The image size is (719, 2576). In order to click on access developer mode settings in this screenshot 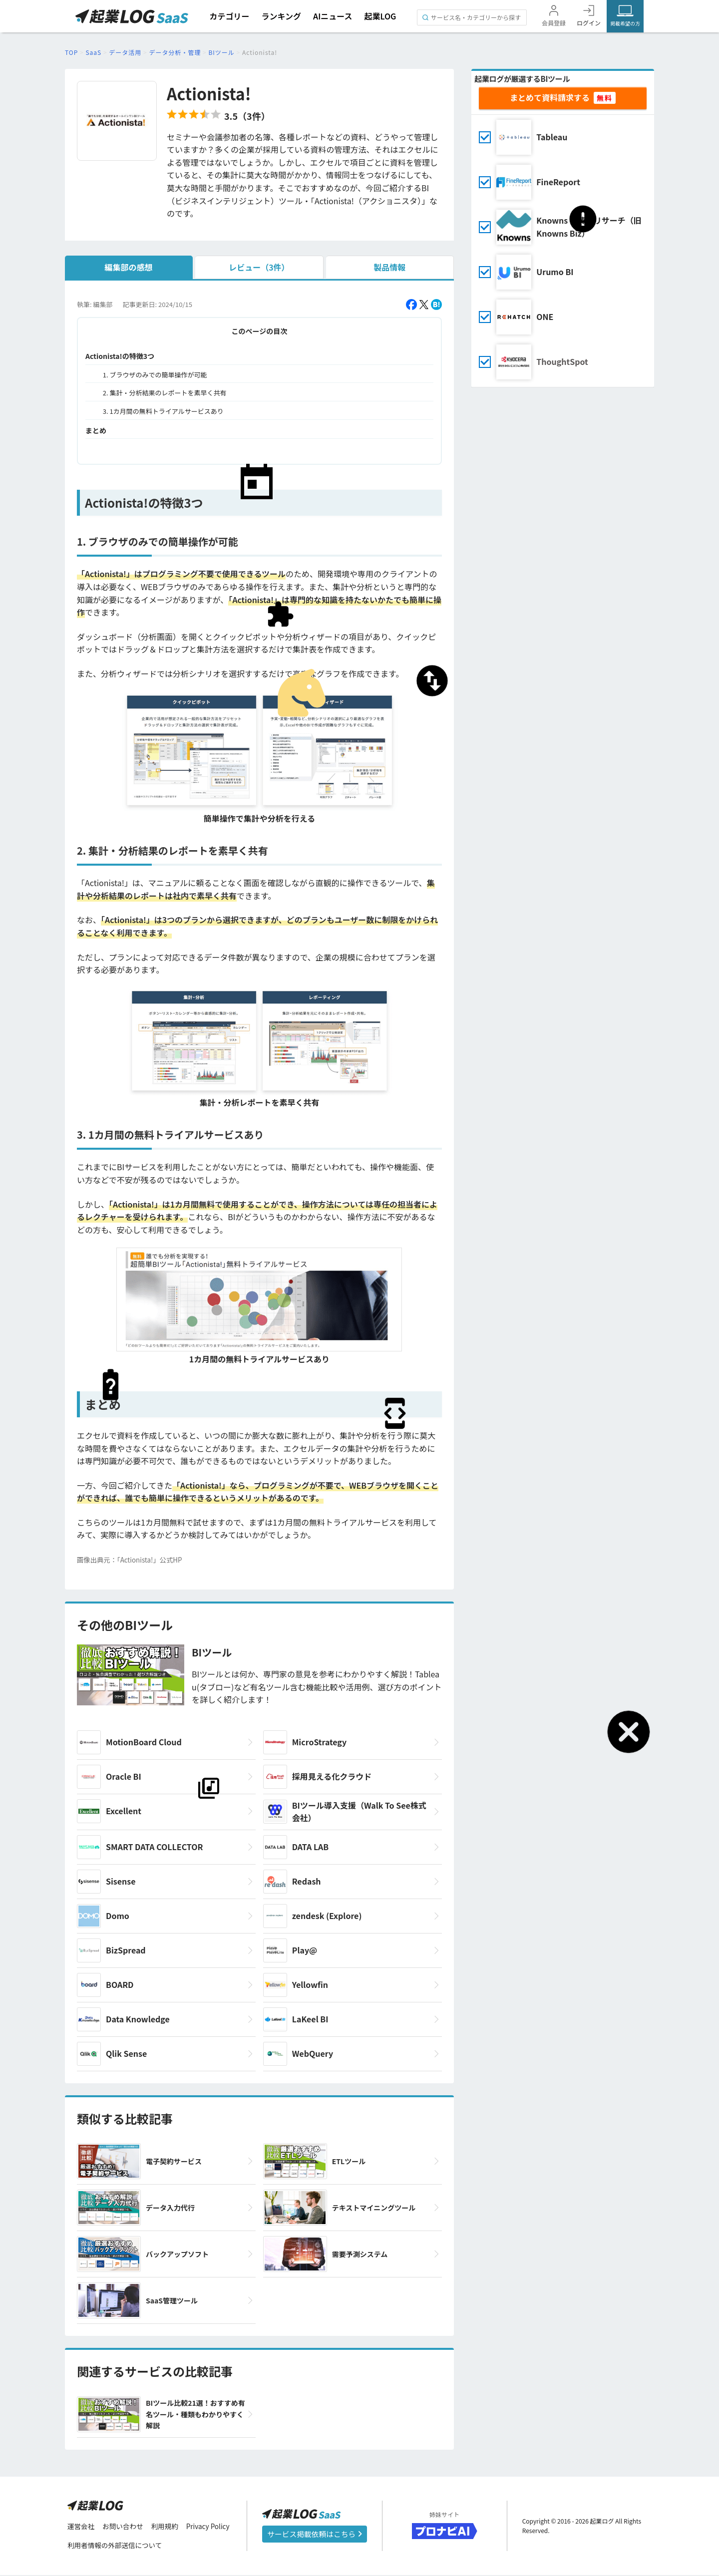, I will do `click(395, 1413)`.